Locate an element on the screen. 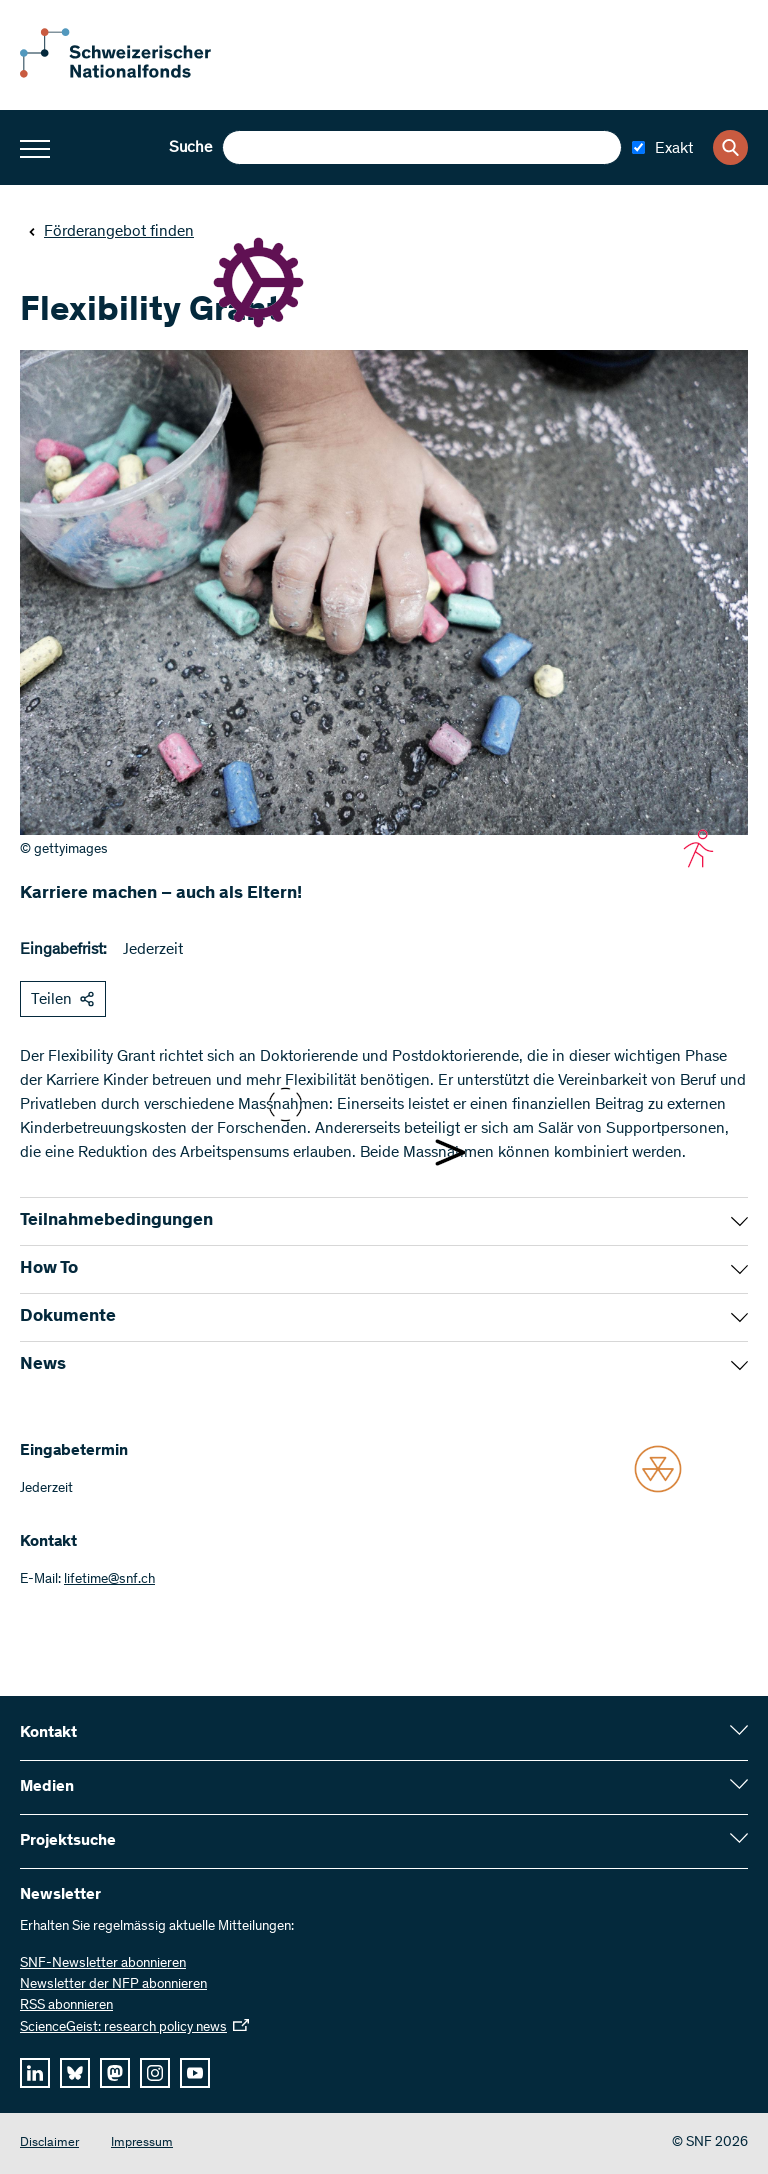 The height and width of the screenshot is (2174, 768). fallout shelter location marker is located at coordinates (658, 1469).